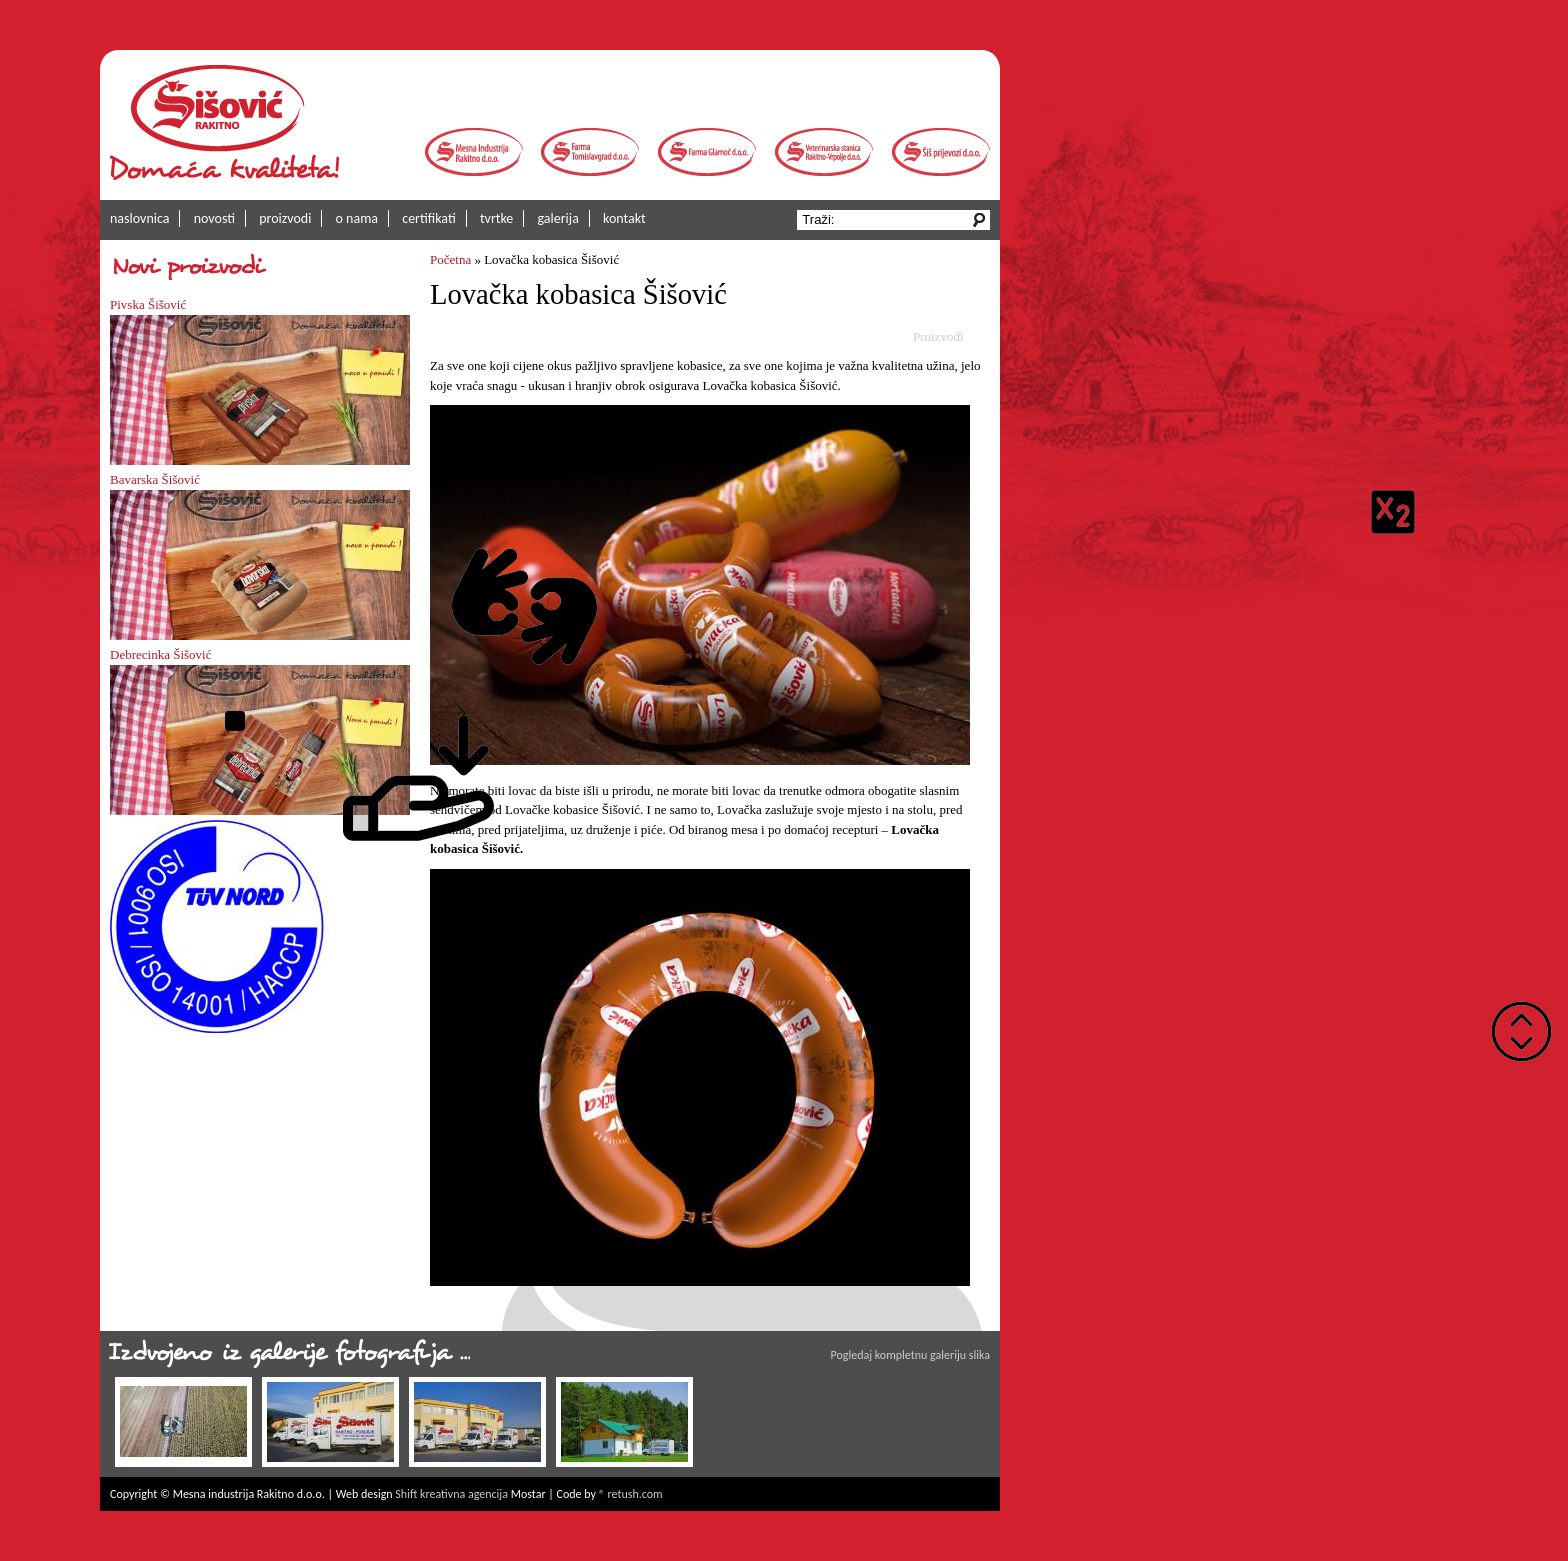  I want to click on format text as subscript, so click(1393, 512).